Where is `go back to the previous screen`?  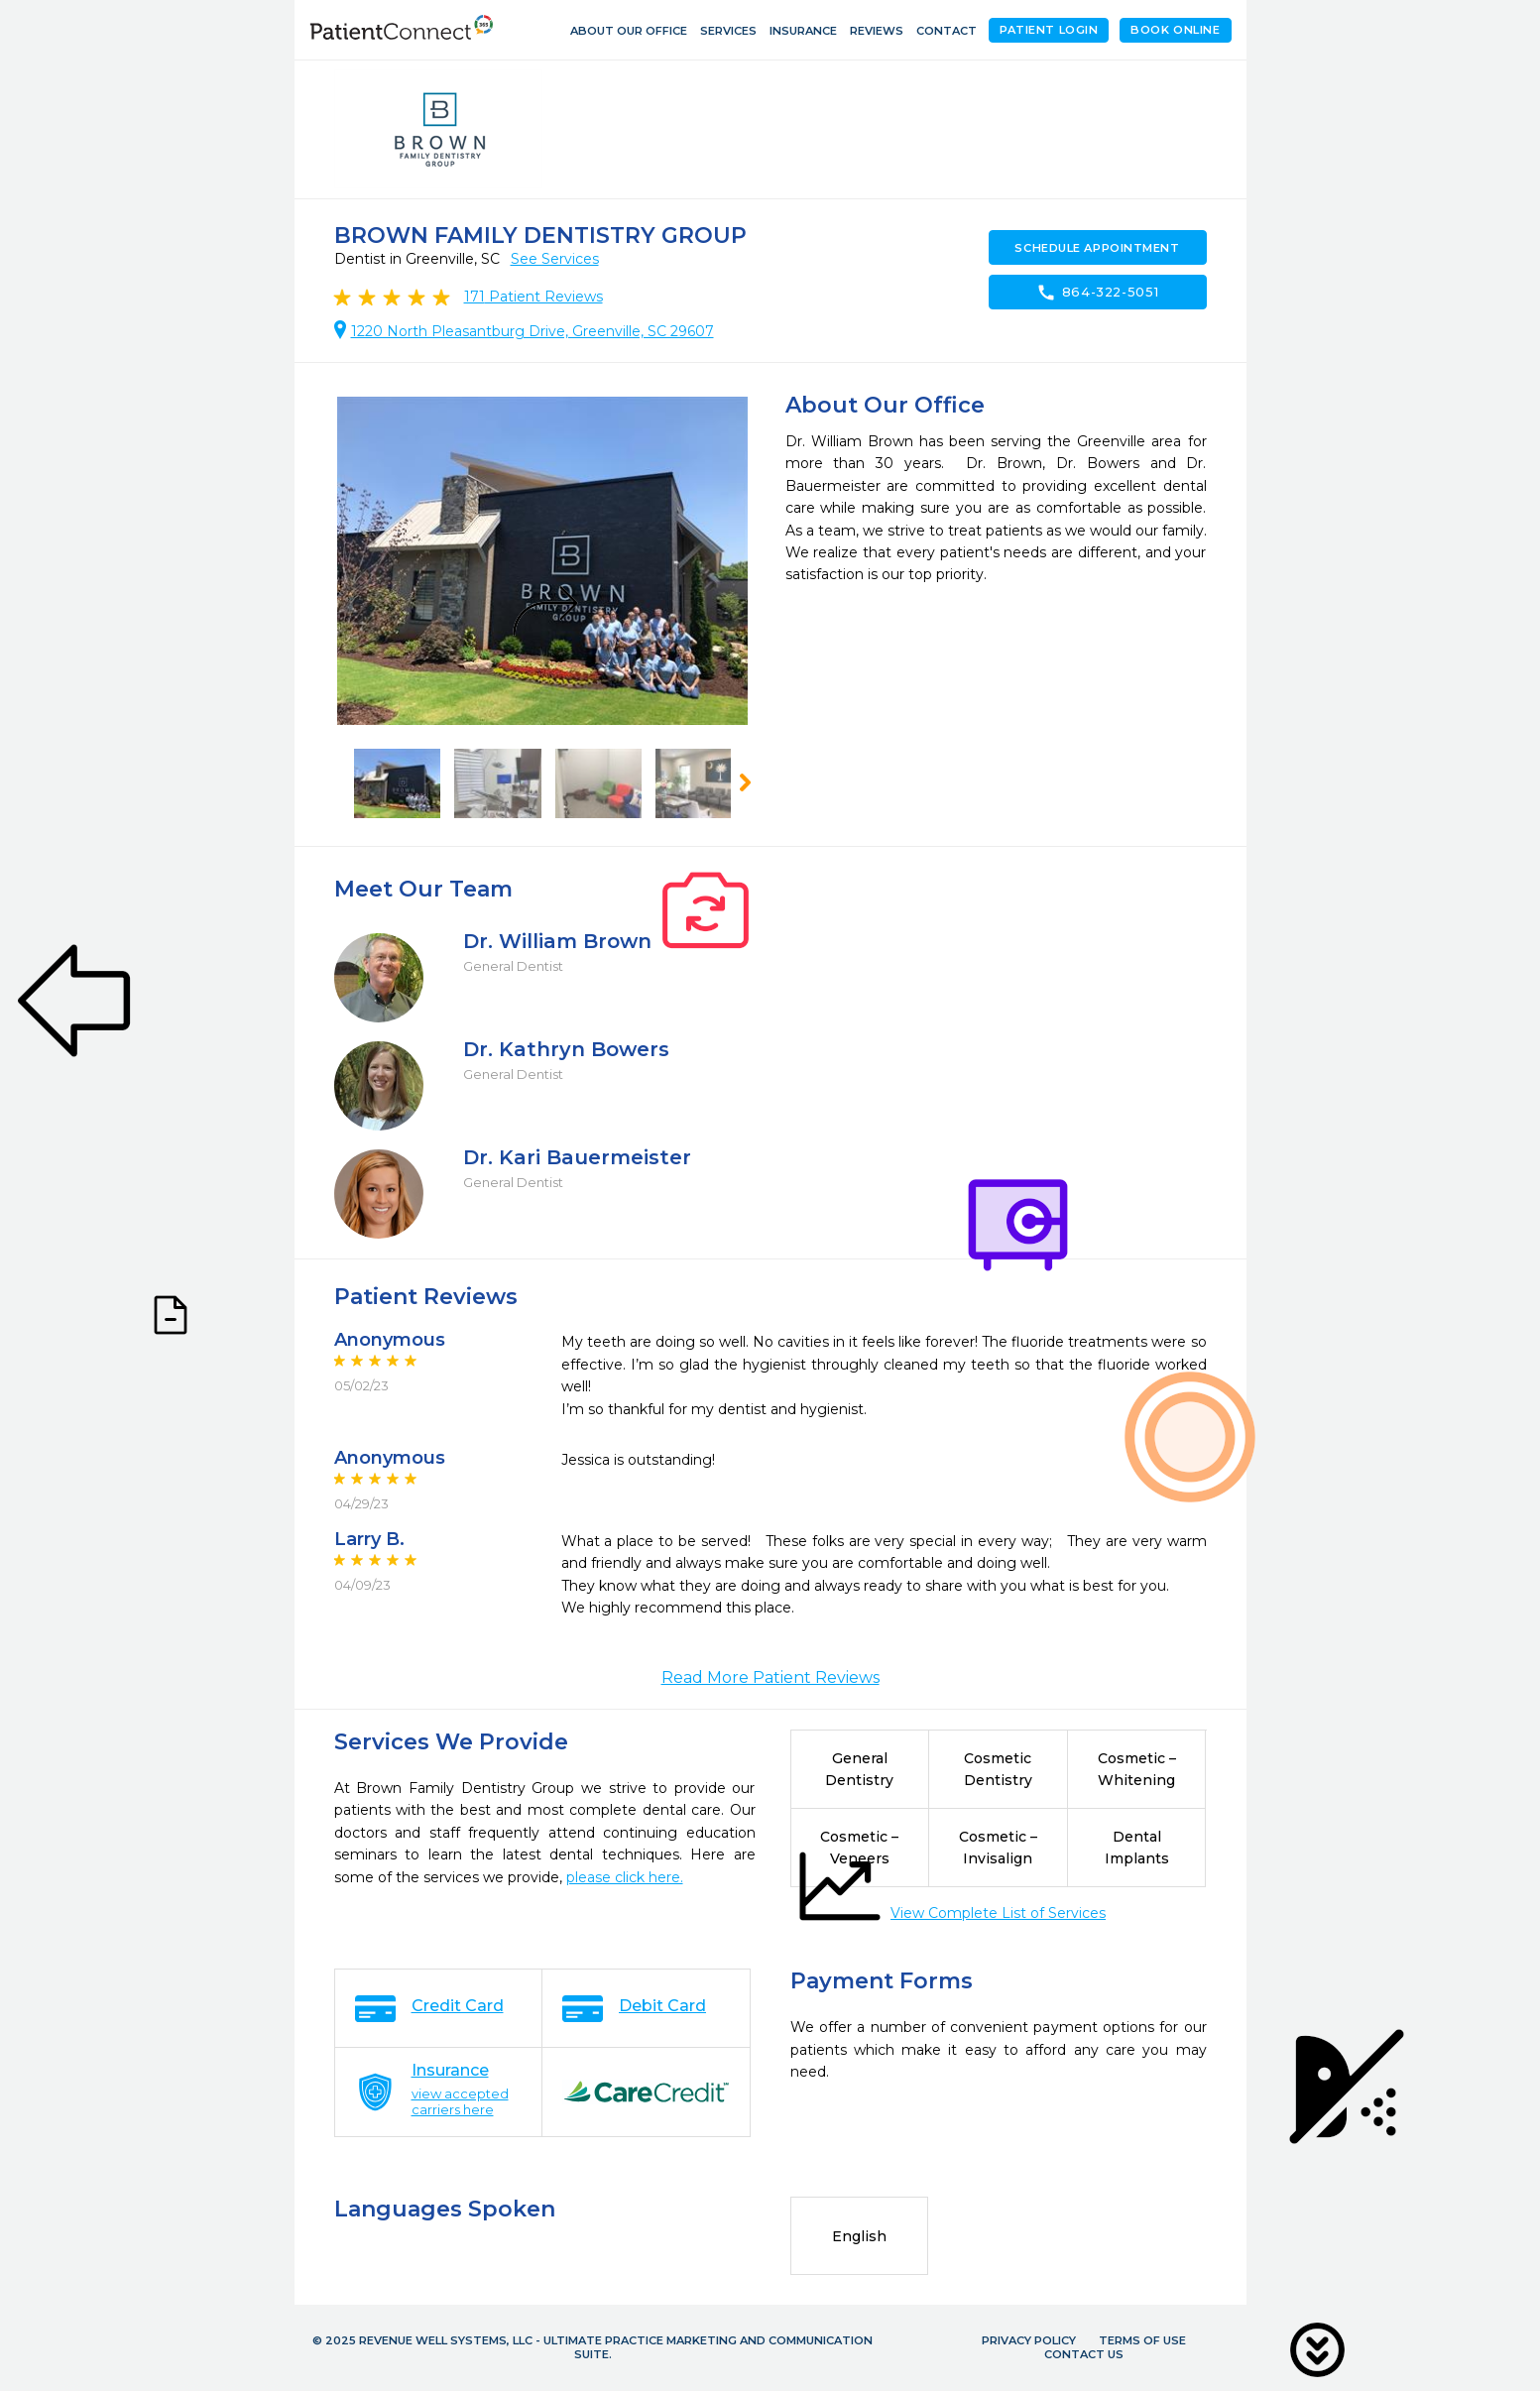
go back to the previous screen is located at coordinates (78, 1001).